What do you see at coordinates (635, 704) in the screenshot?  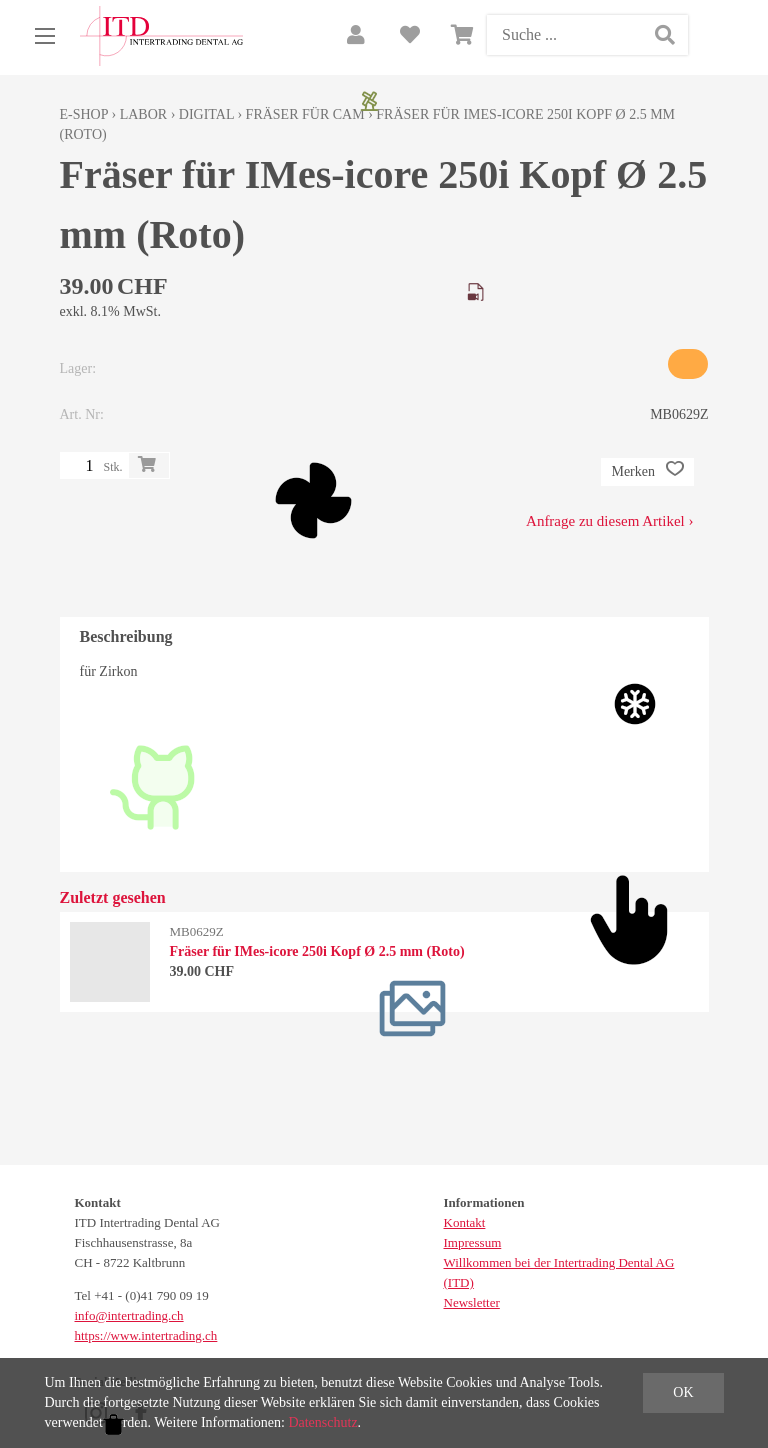 I see `toggle cooling or air conditioning mode` at bounding box center [635, 704].